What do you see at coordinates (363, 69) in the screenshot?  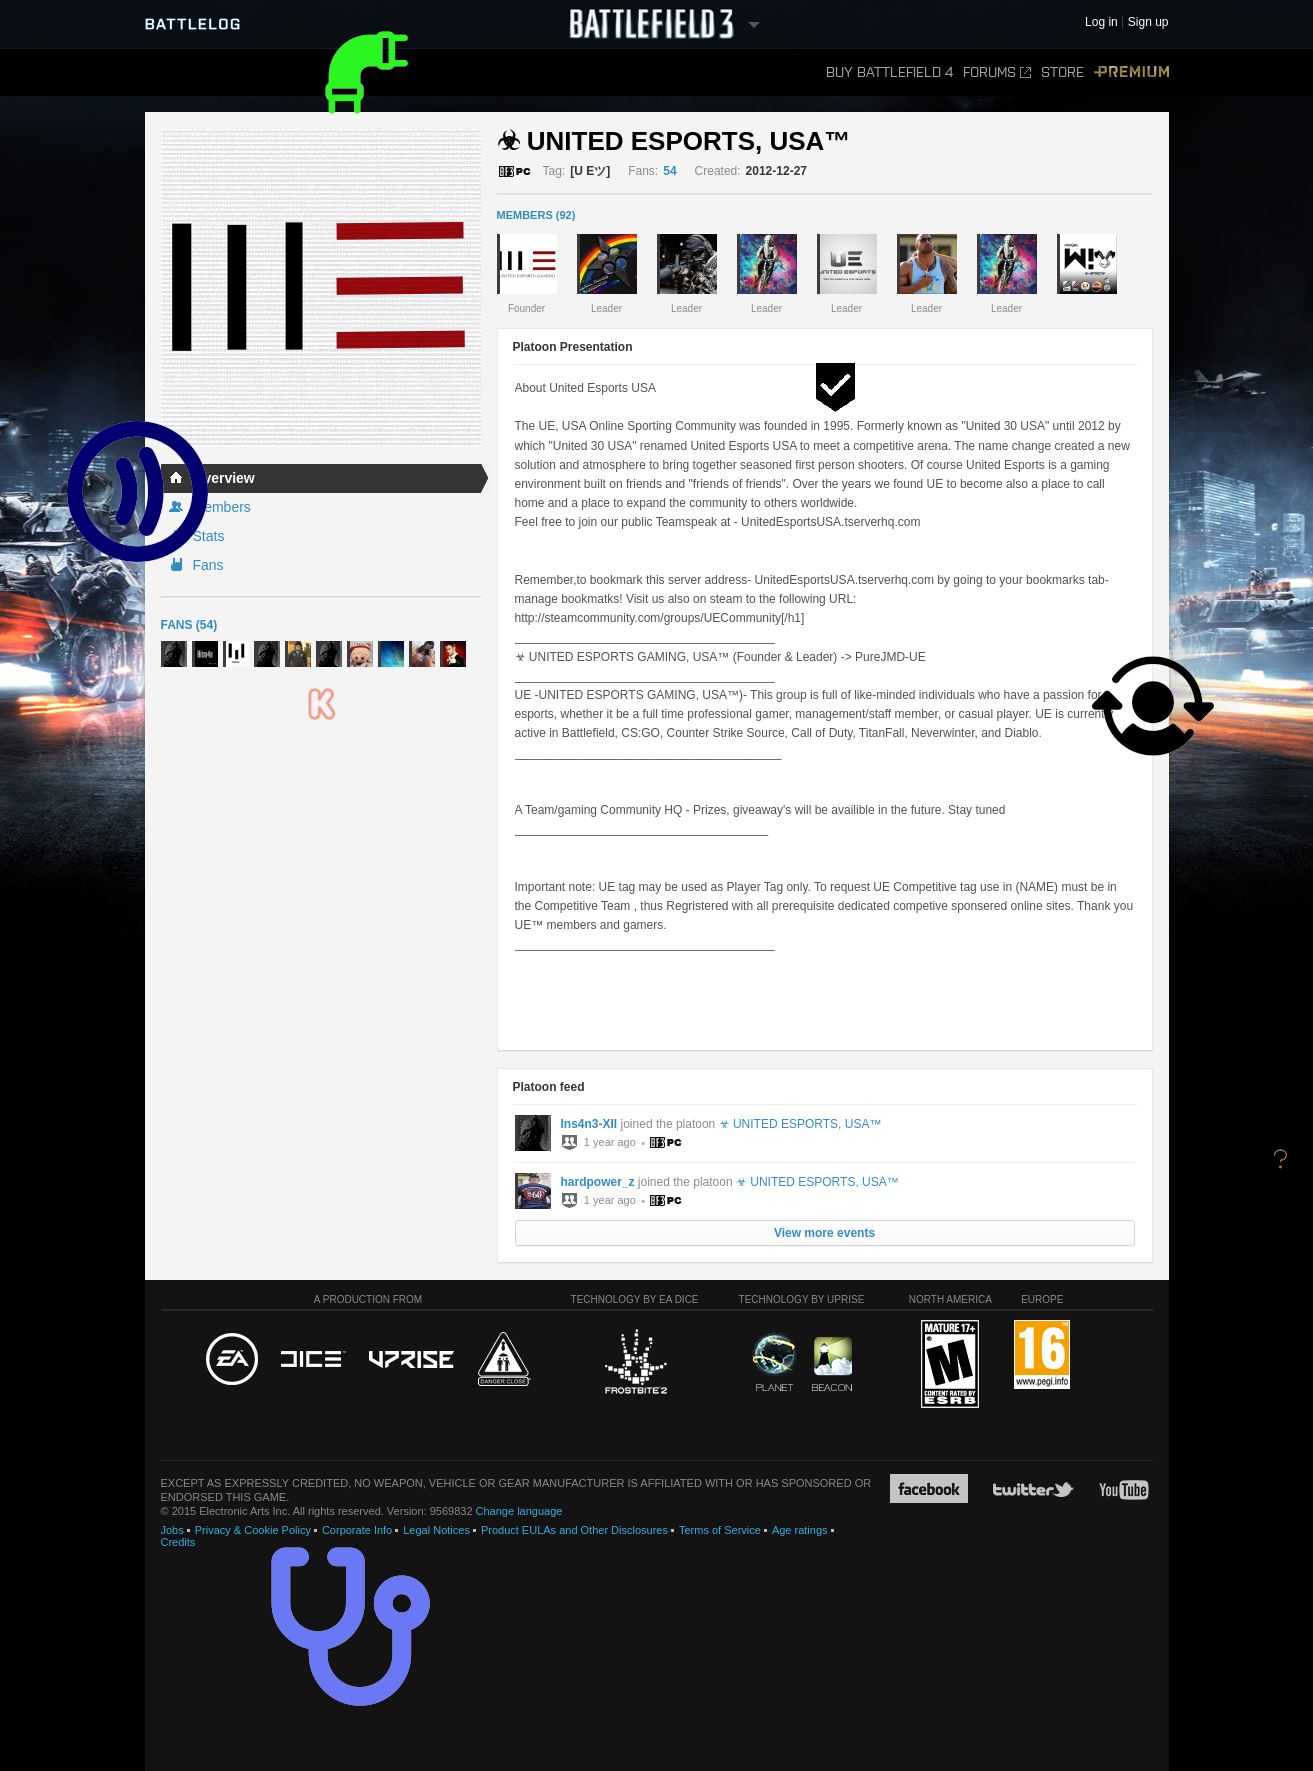 I see `plumbing or pipe connection settings` at bounding box center [363, 69].